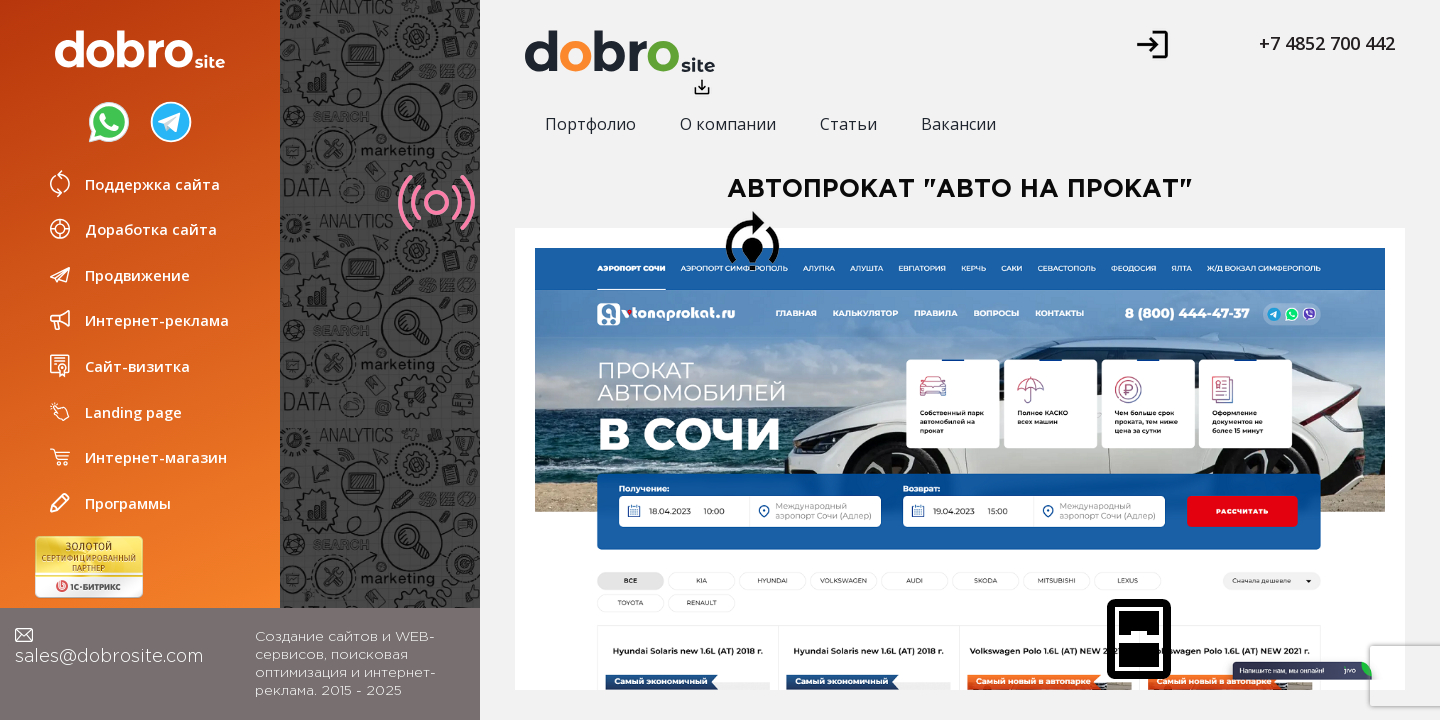  What do you see at coordinates (436, 202) in the screenshot?
I see `start a live broadcast or stream` at bounding box center [436, 202].